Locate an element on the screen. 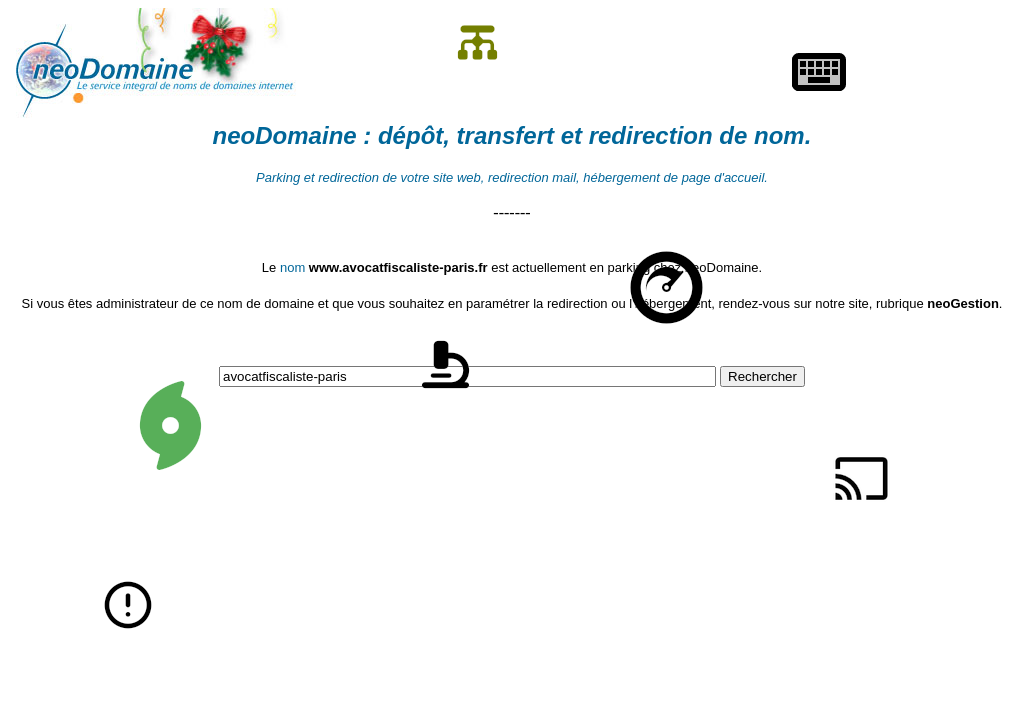  cast screen to an external display is located at coordinates (861, 478).